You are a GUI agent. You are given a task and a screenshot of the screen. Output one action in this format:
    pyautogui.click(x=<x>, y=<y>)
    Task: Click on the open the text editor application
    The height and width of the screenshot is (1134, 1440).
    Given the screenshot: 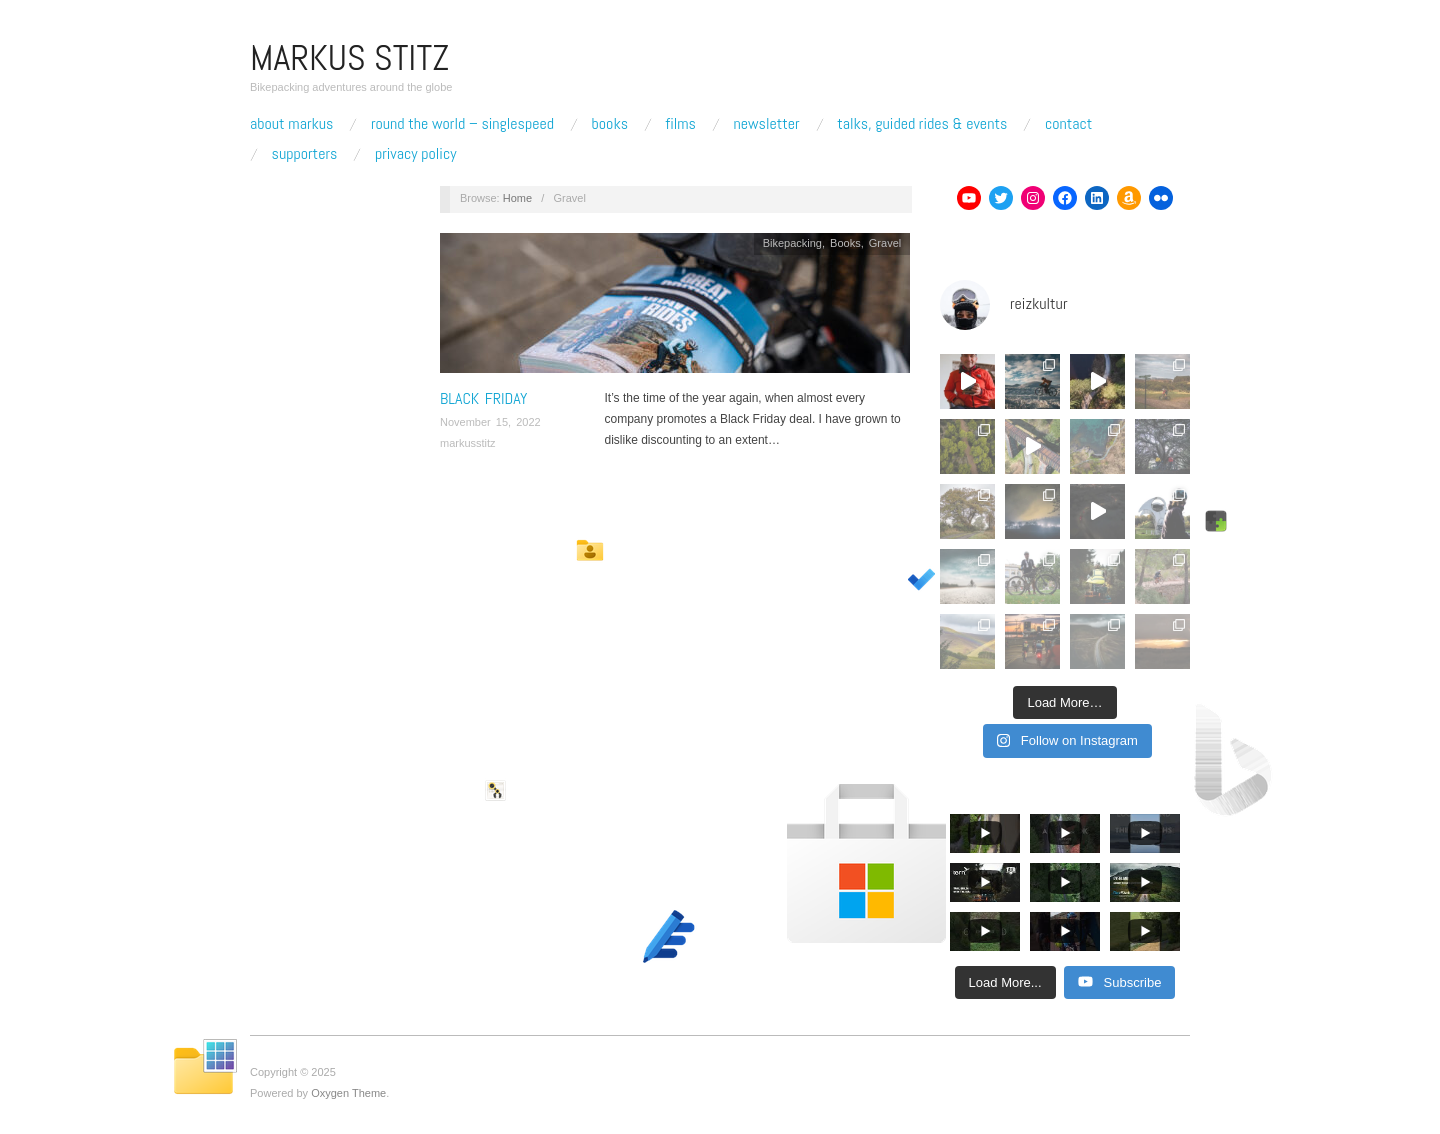 What is the action you would take?
    pyautogui.click(x=669, y=936)
    